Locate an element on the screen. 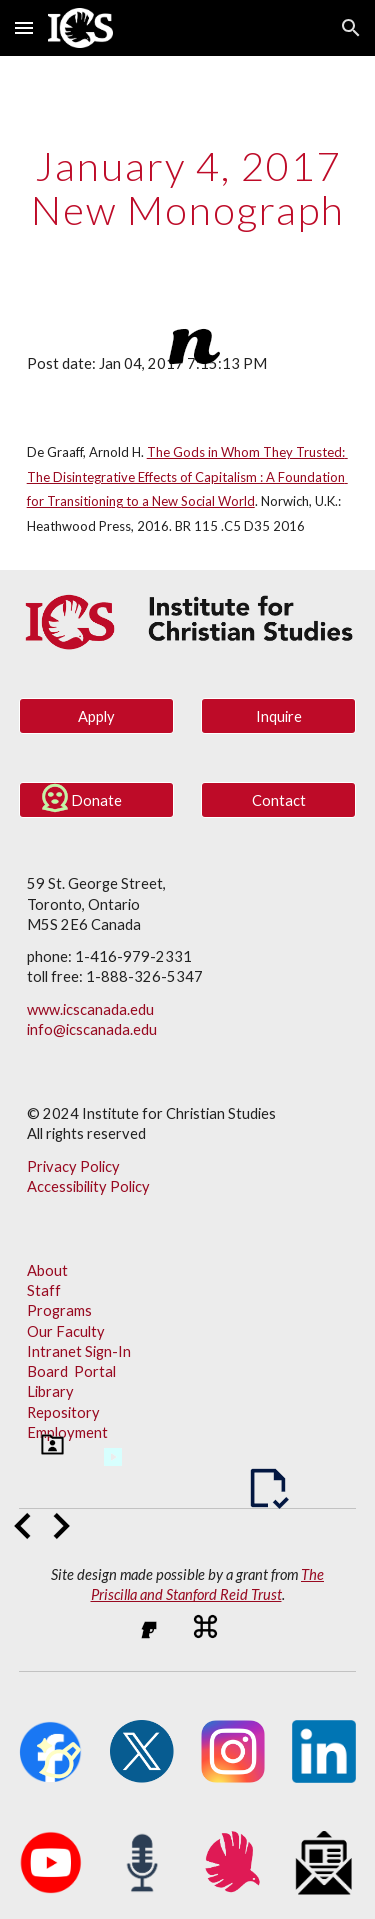  indicates a criminal or suspect profile is located at coordinates (55, 798).